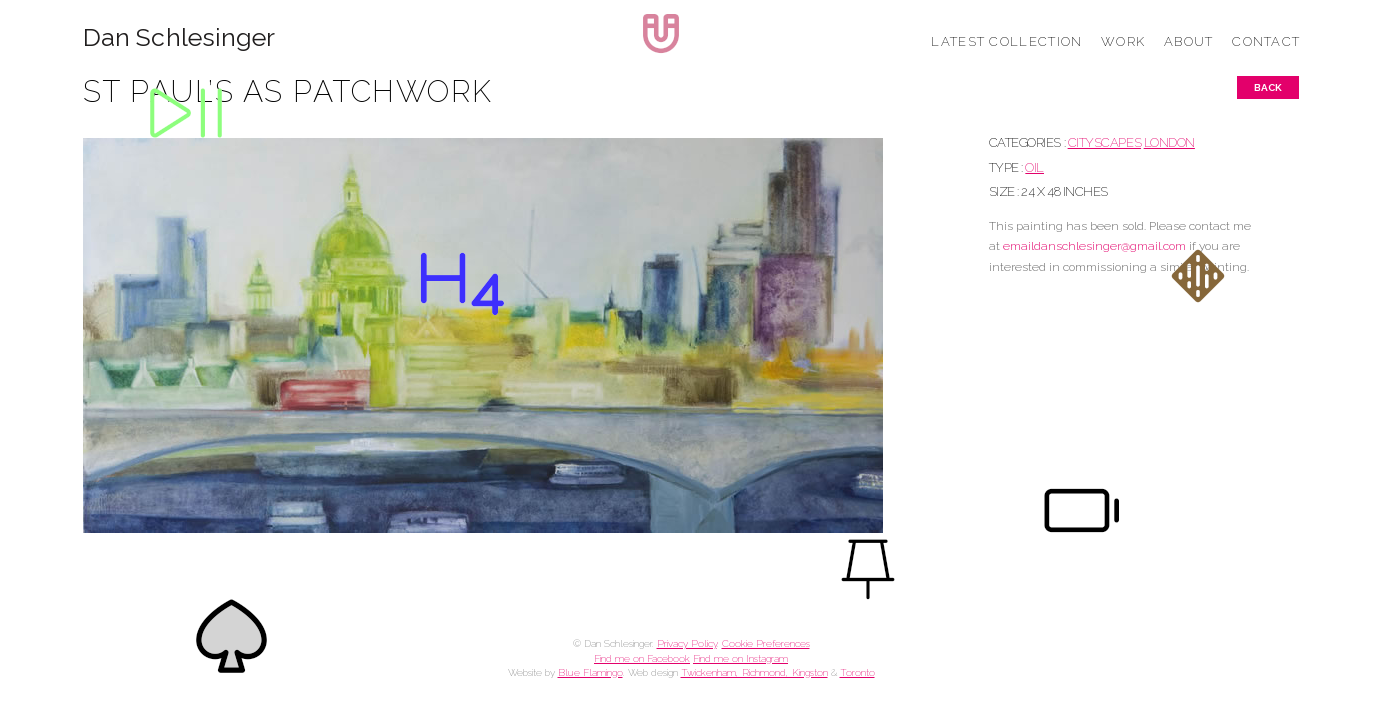 Image resolution: width=1382 pixels, height=726 pixels. Describe the element at coordinates (1080, 510) in the screenshot. I see `indicates battery is completely drained` at that location.